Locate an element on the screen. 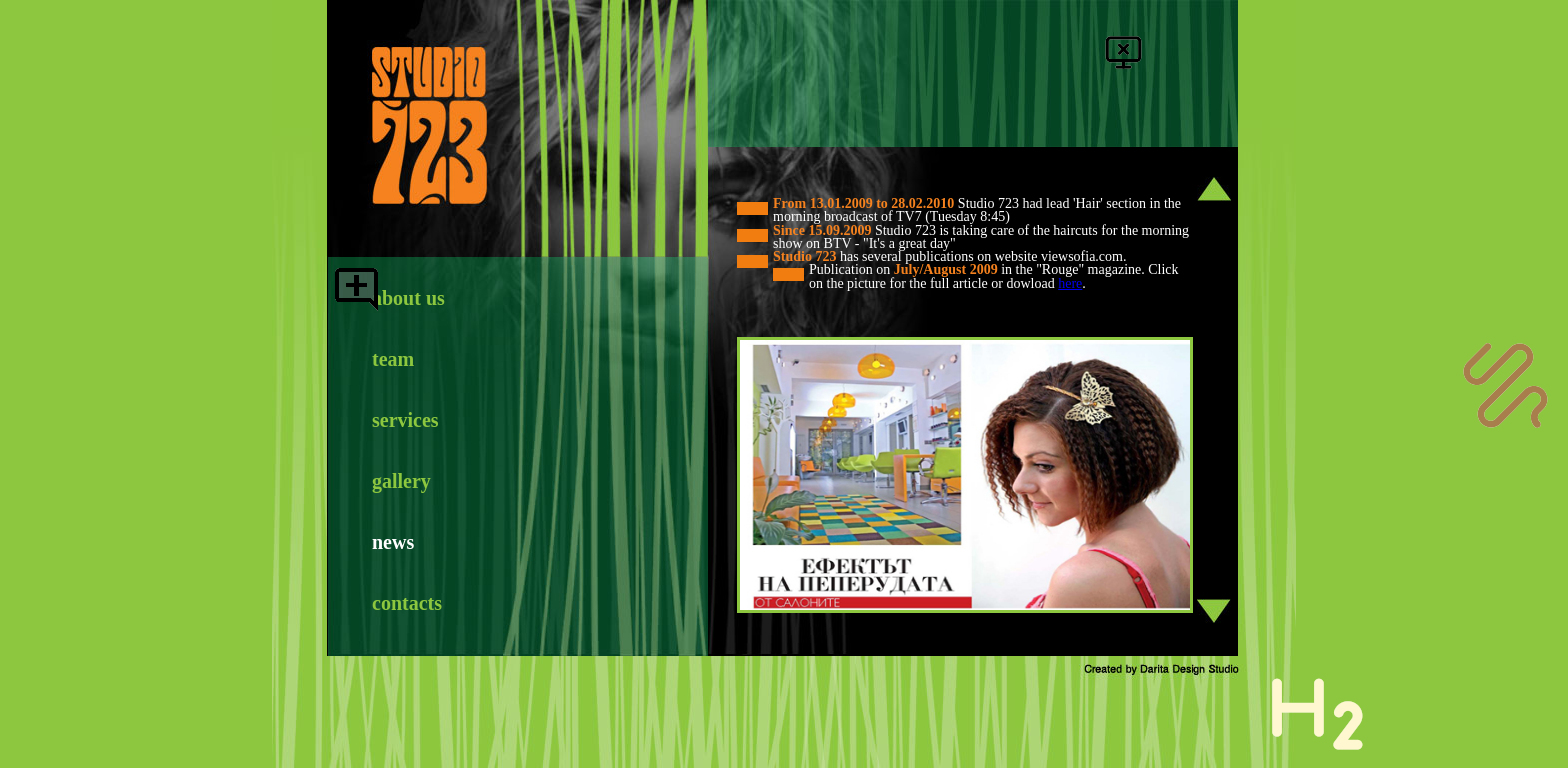 The width and height of the screenshot is (1568, 768). access freehand drawing or annotation tools is located at coordinates (1505, 385).